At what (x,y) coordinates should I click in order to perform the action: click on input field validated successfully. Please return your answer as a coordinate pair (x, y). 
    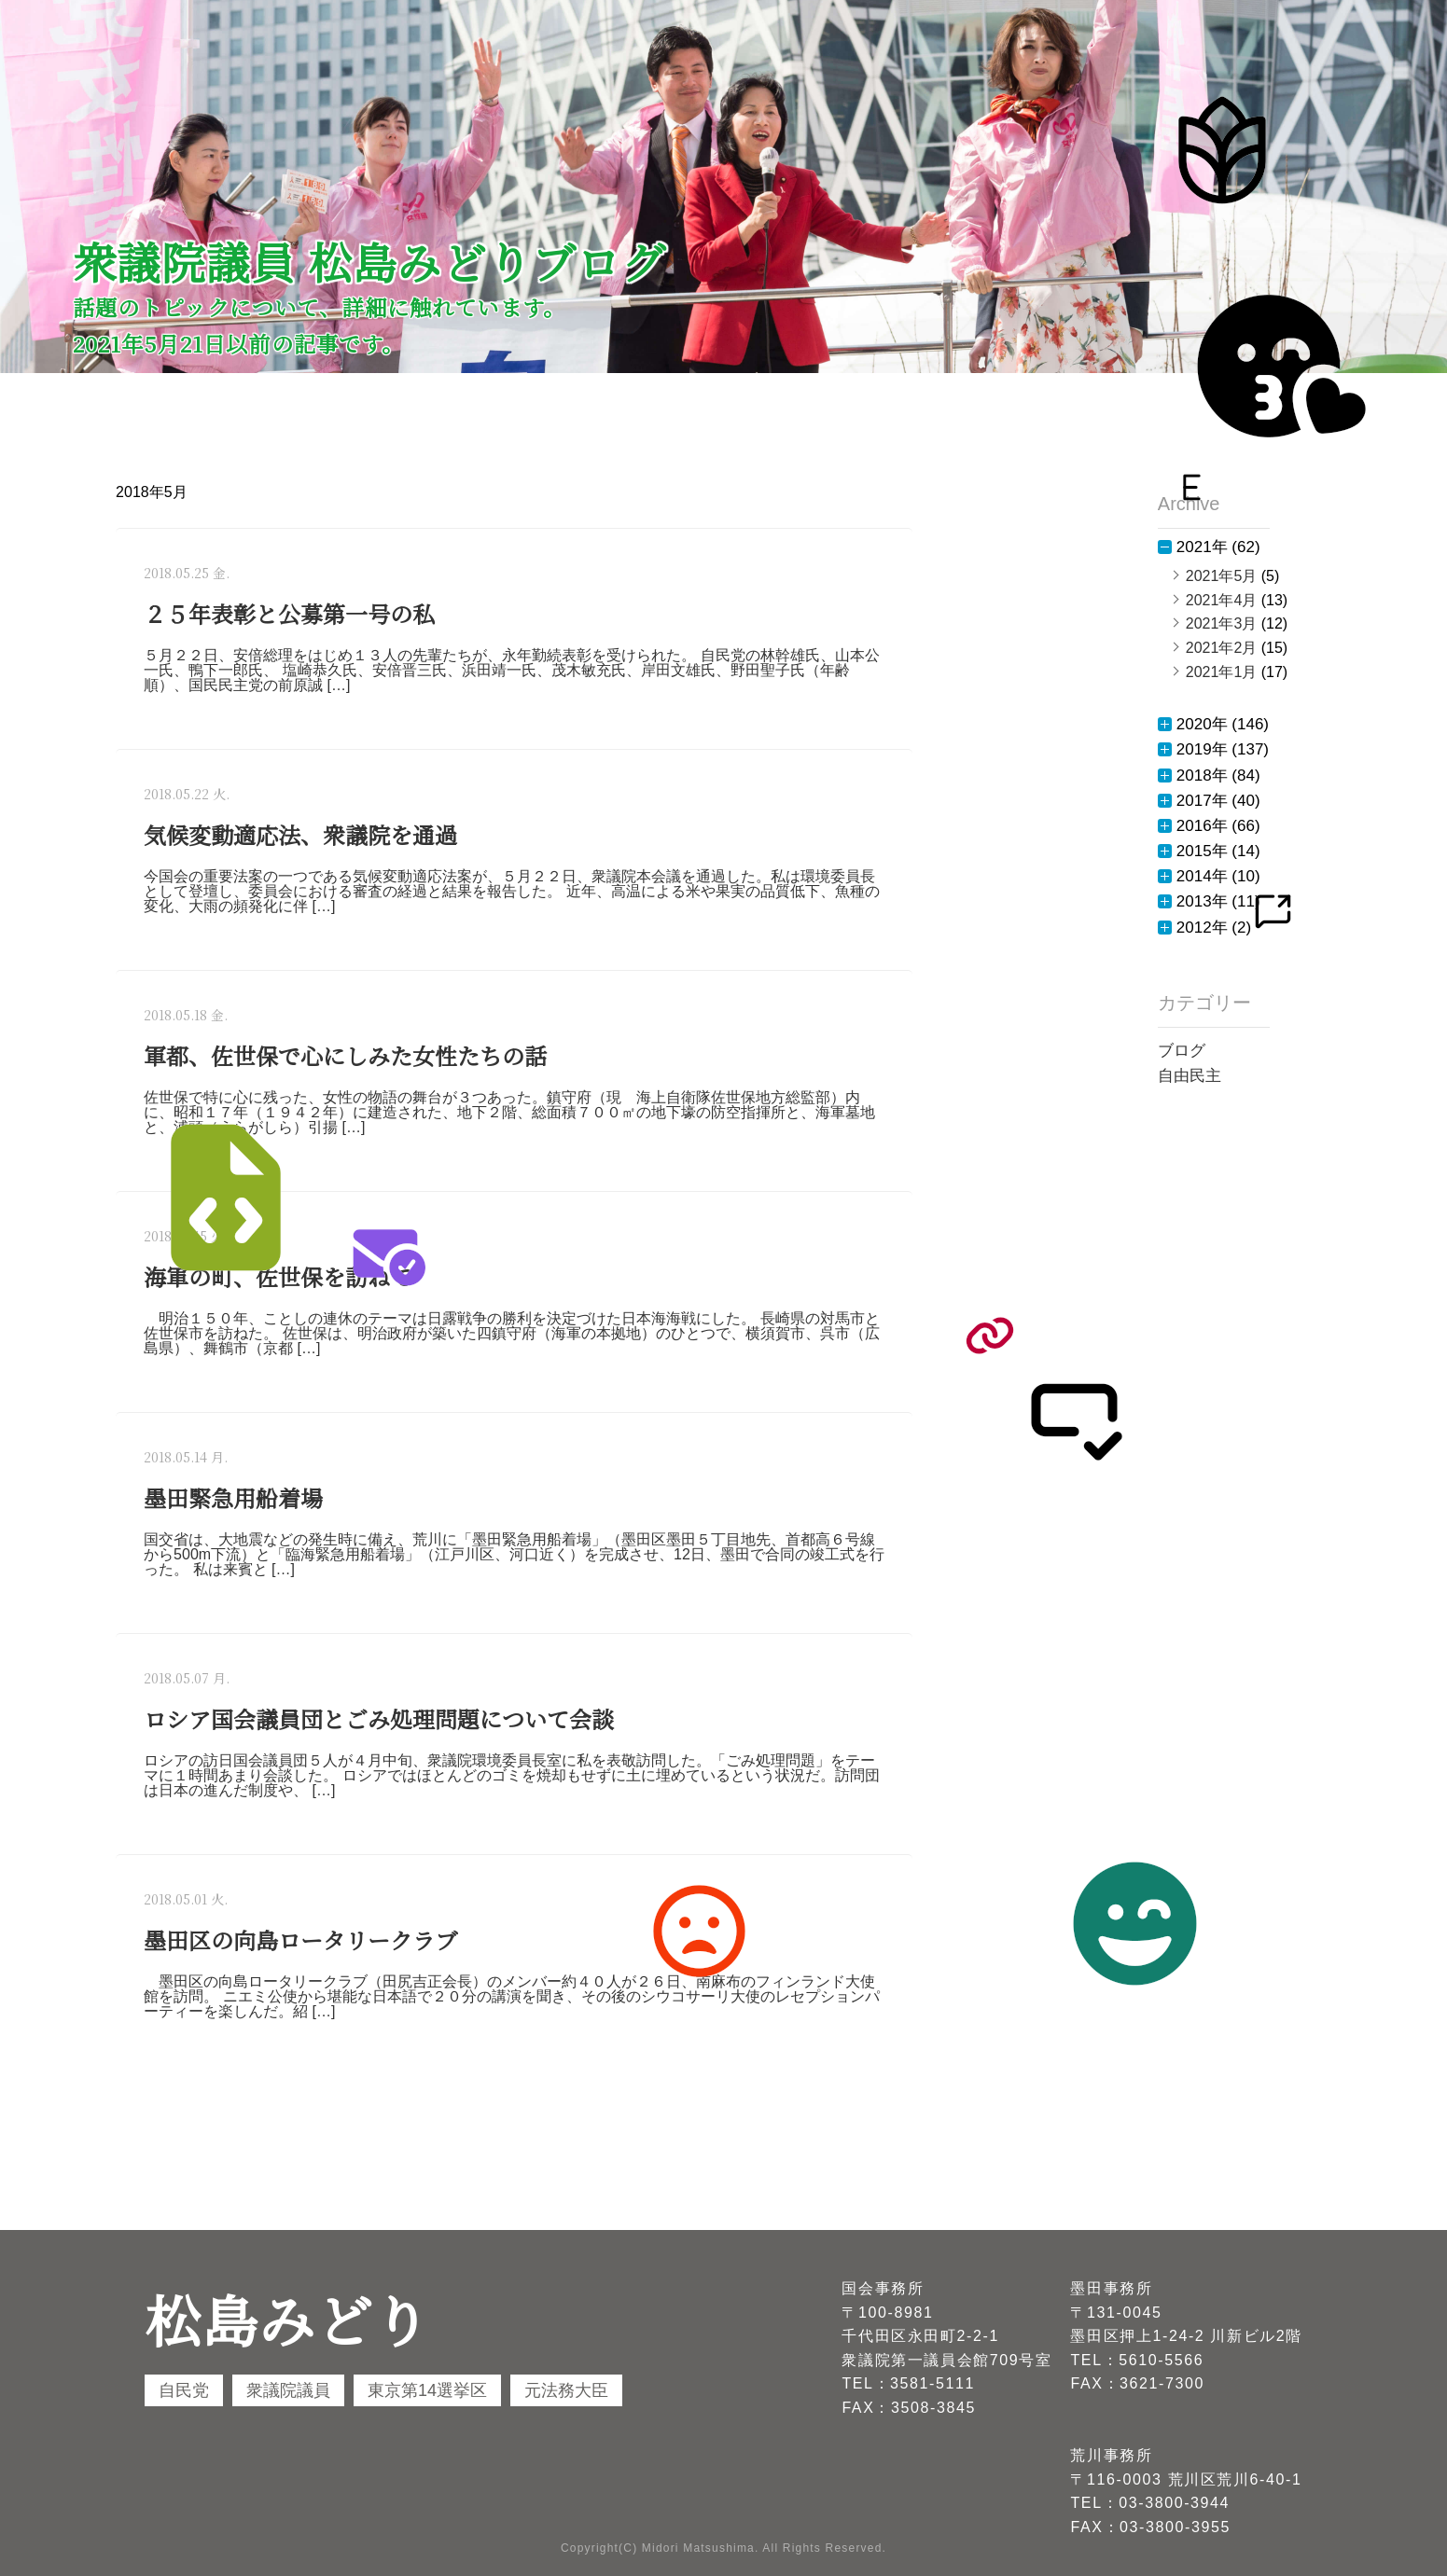
    Looking at the image, I should click on (1074, 1412).